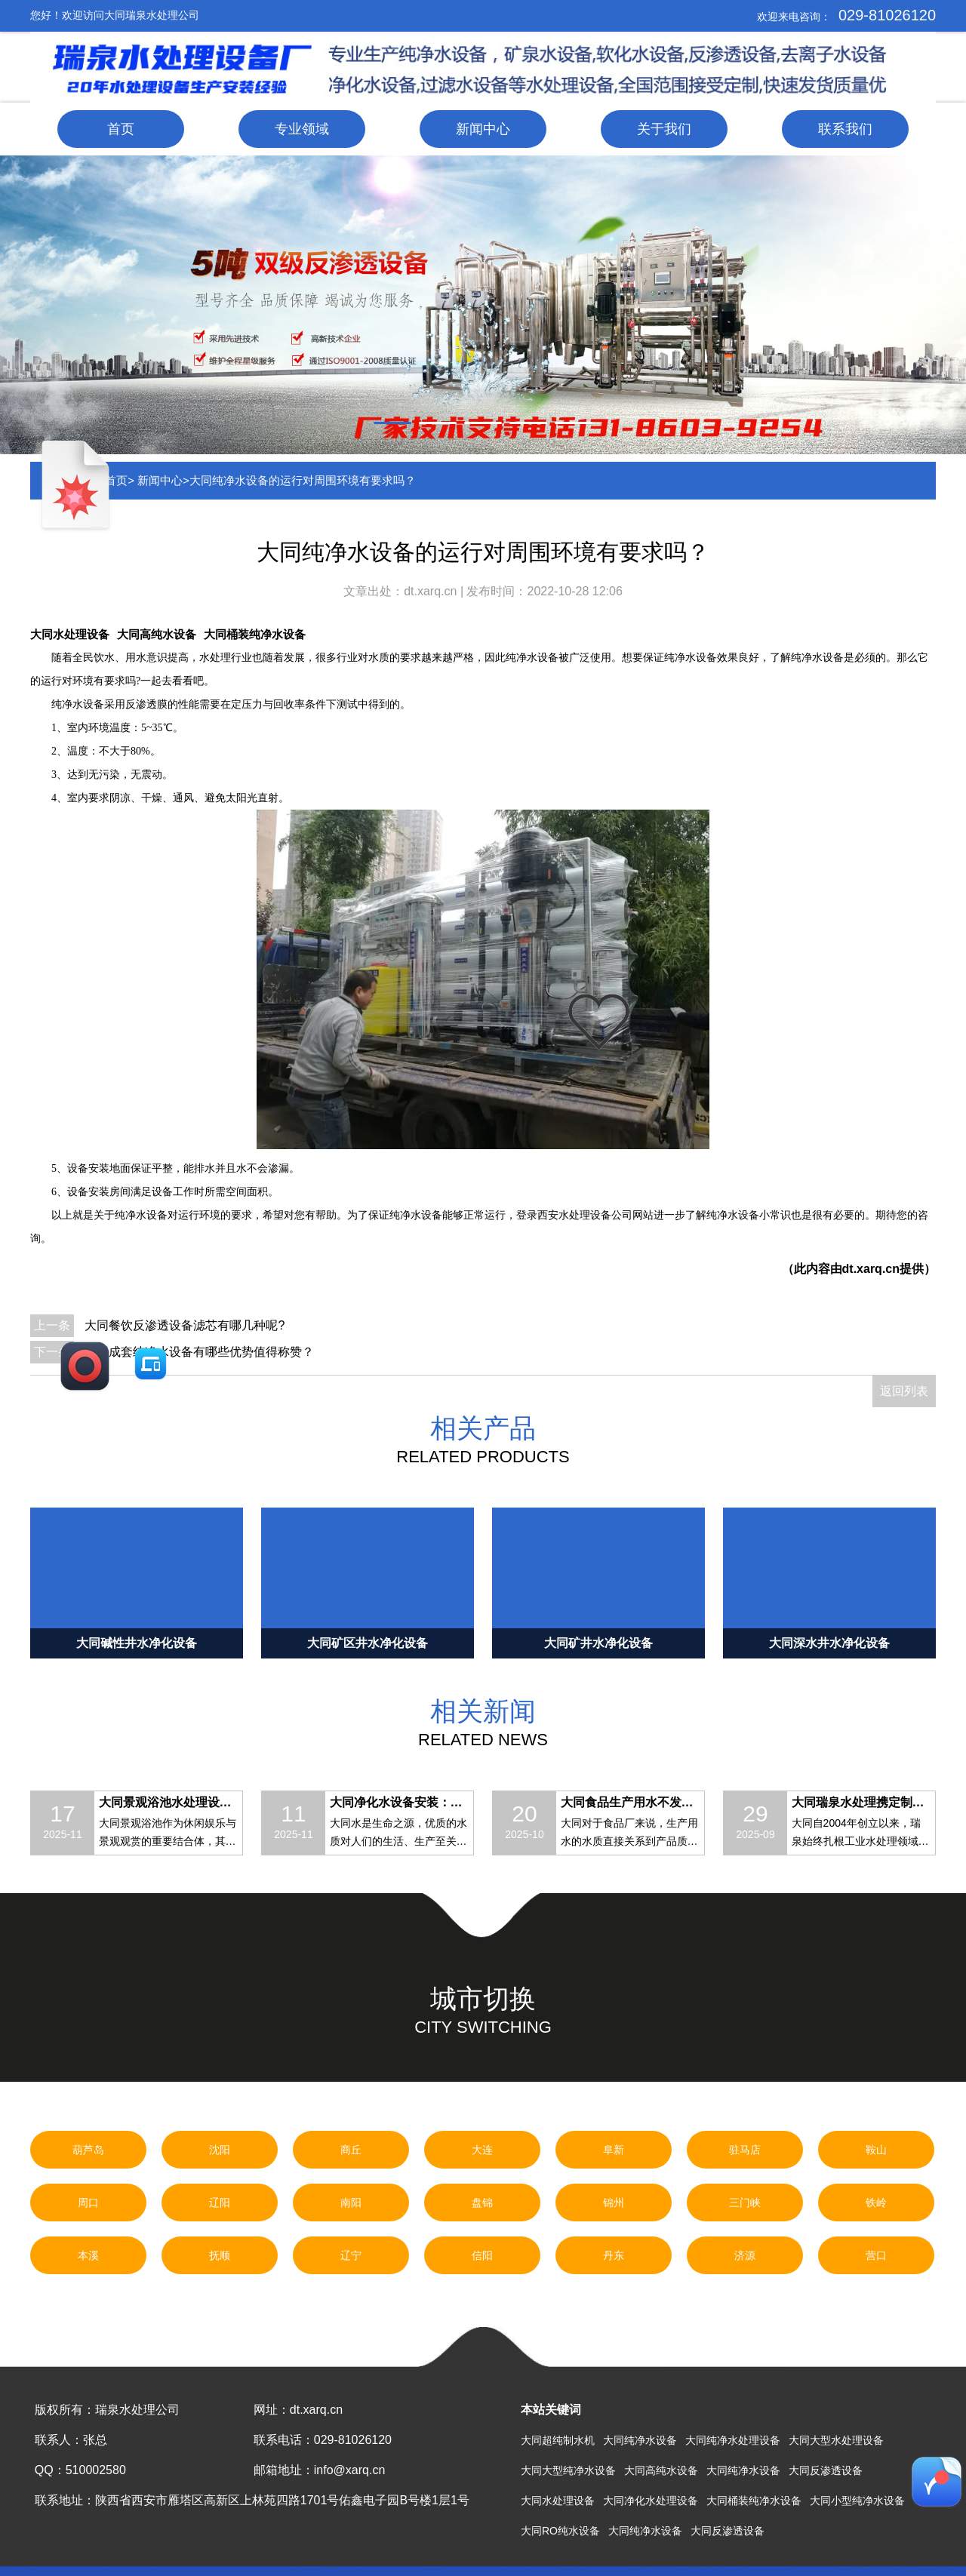 The width and height of the screenshot is (966, 2576). I want to click on view community or social applications, so click(598, 1021).